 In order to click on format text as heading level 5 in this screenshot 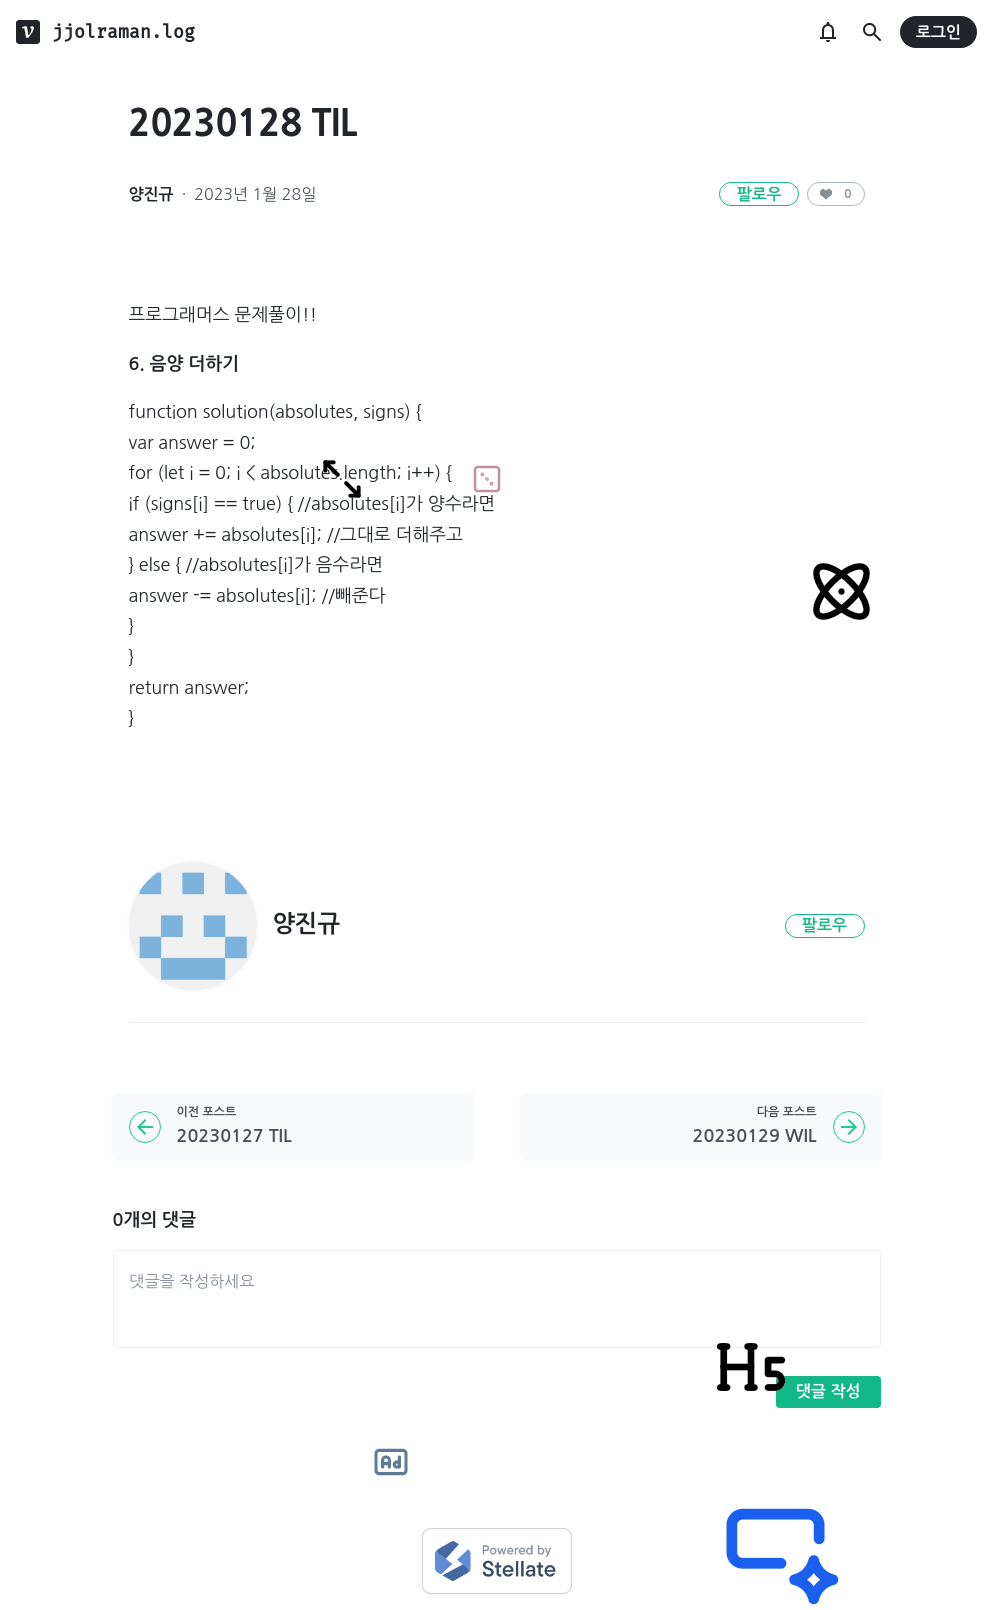, I will do `click(751, 1367)`.